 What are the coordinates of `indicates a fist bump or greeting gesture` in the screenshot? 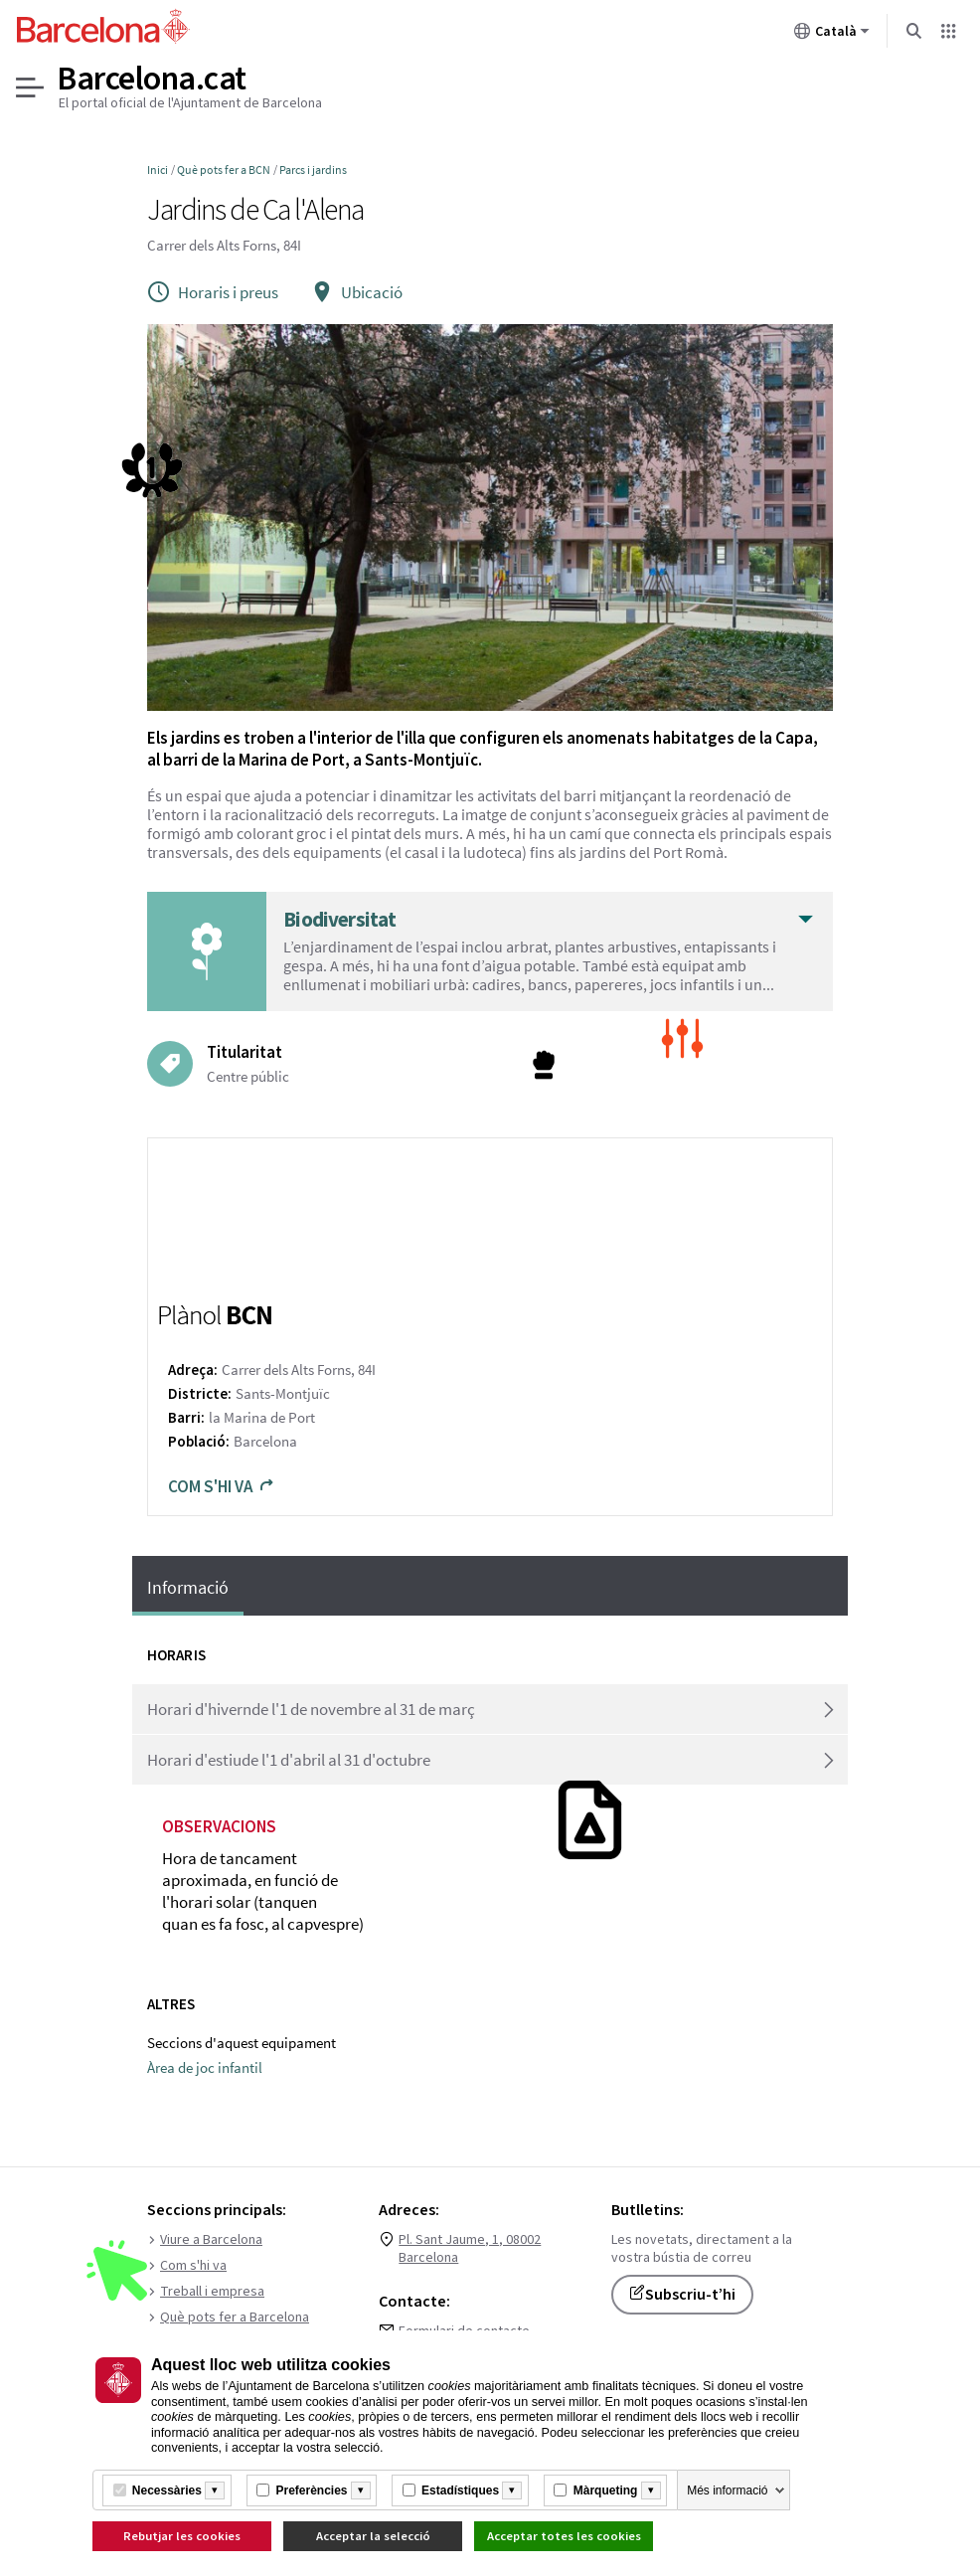 It's located at (544, 1065).